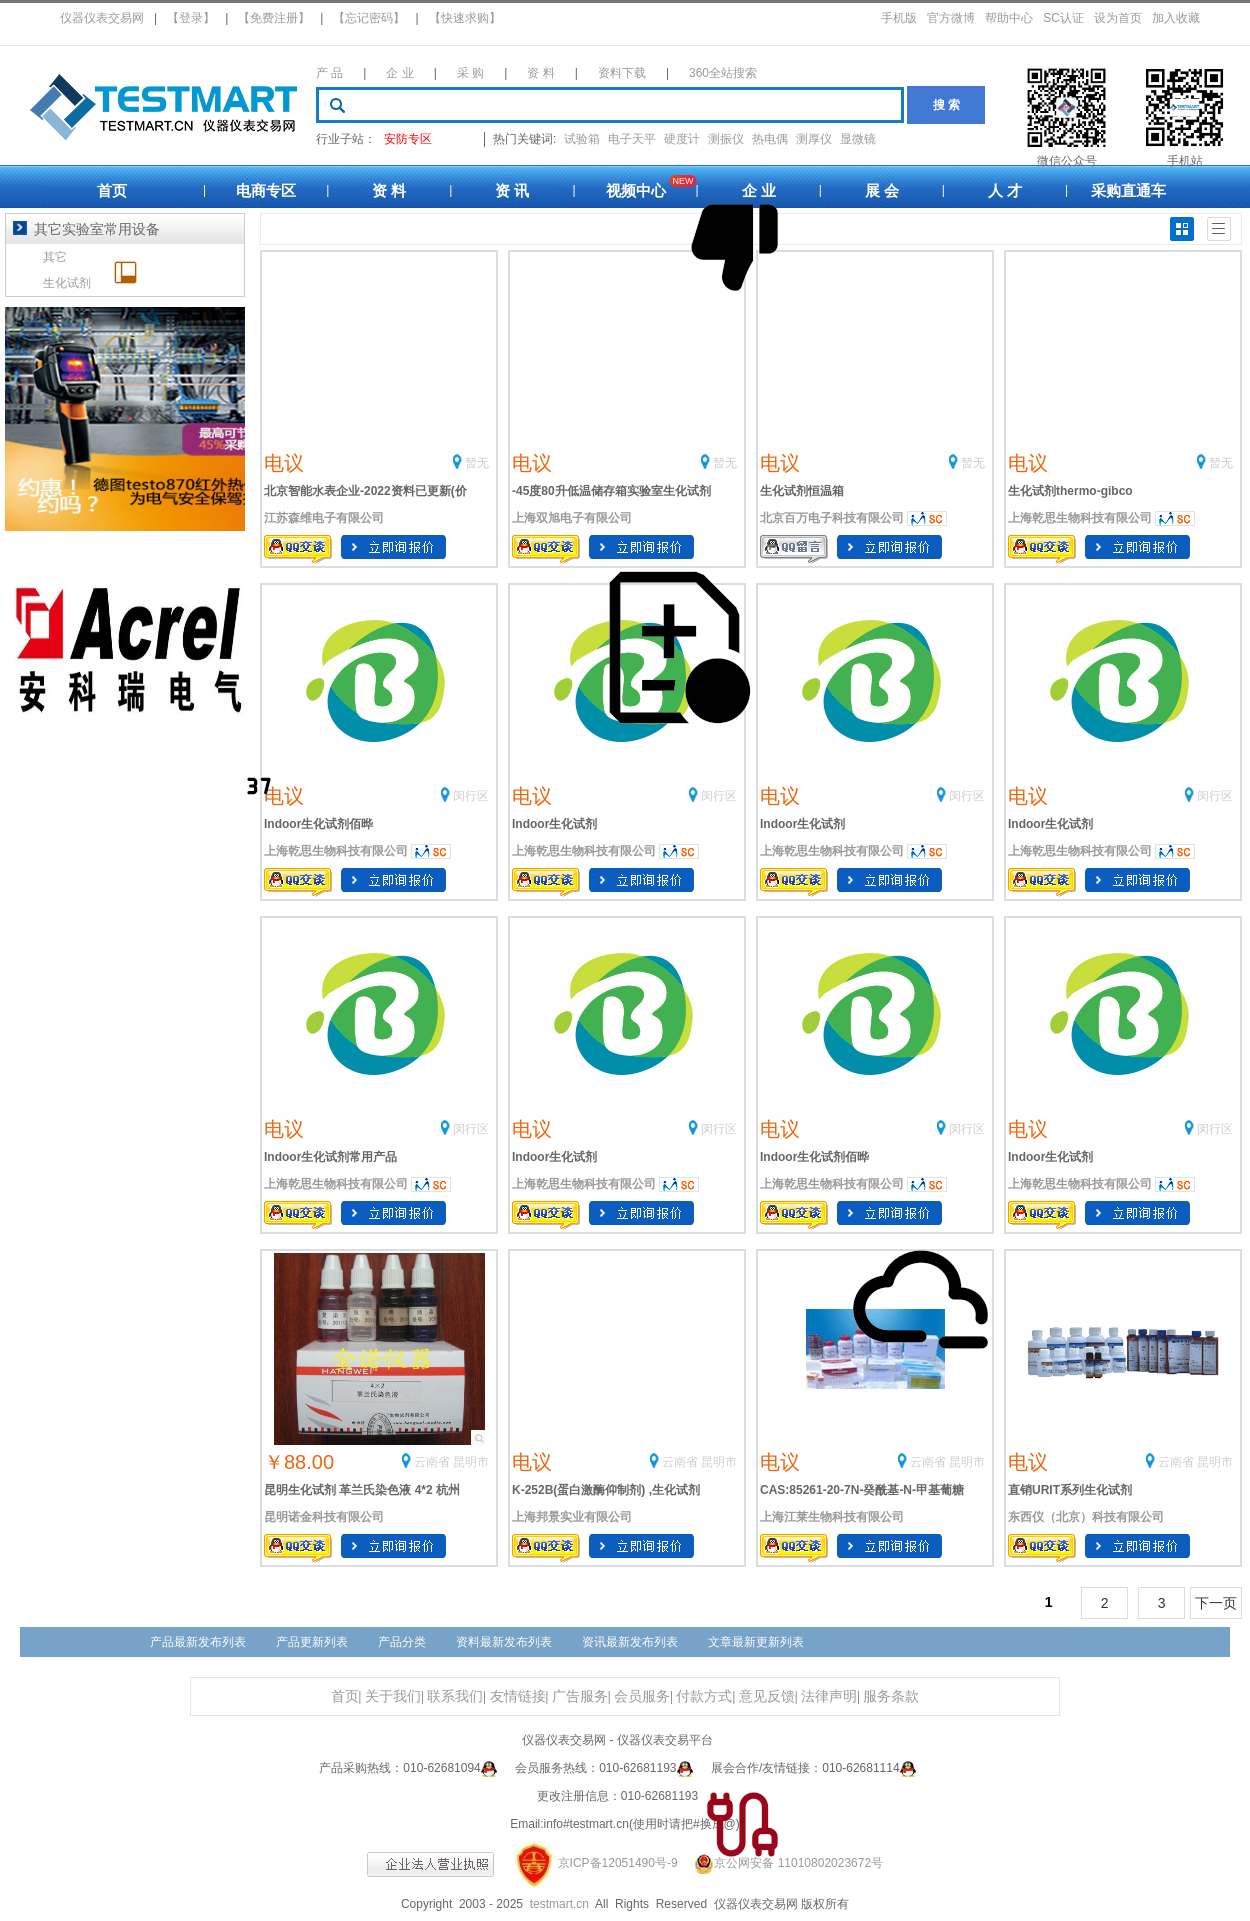 The image size is (1250, 1921). I want to click on view pull request with new changes, so click(674, 647).